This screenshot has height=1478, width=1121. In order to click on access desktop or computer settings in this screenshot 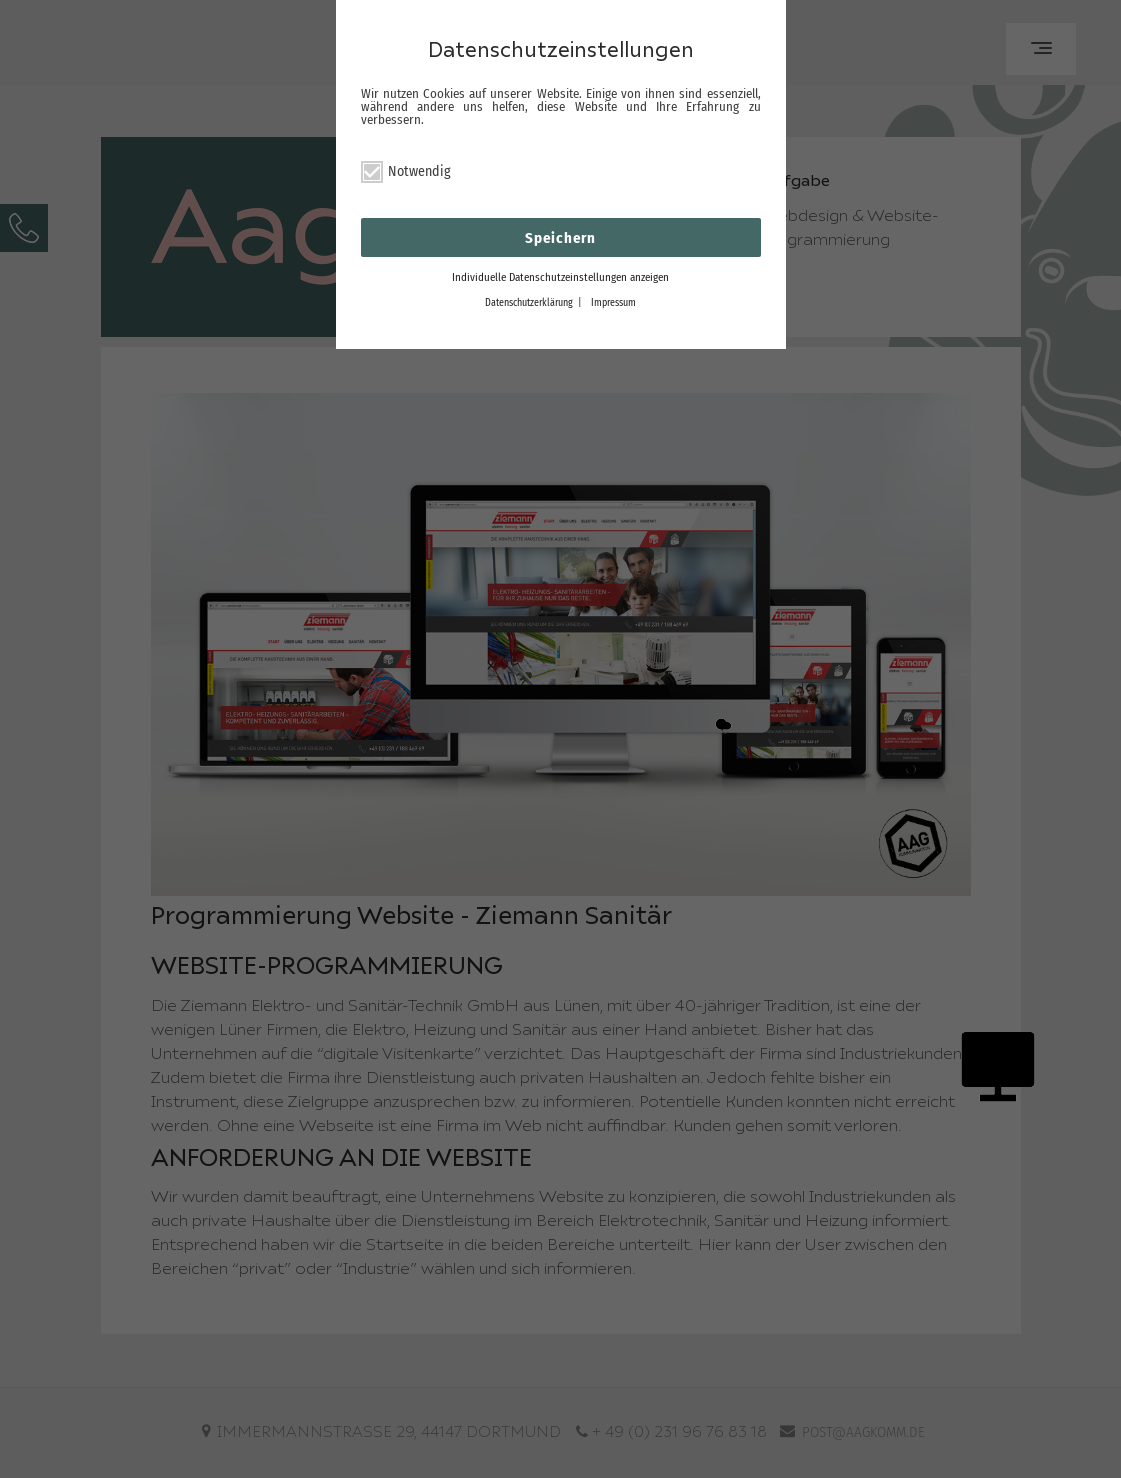, I will do `click(998, 1065)`.